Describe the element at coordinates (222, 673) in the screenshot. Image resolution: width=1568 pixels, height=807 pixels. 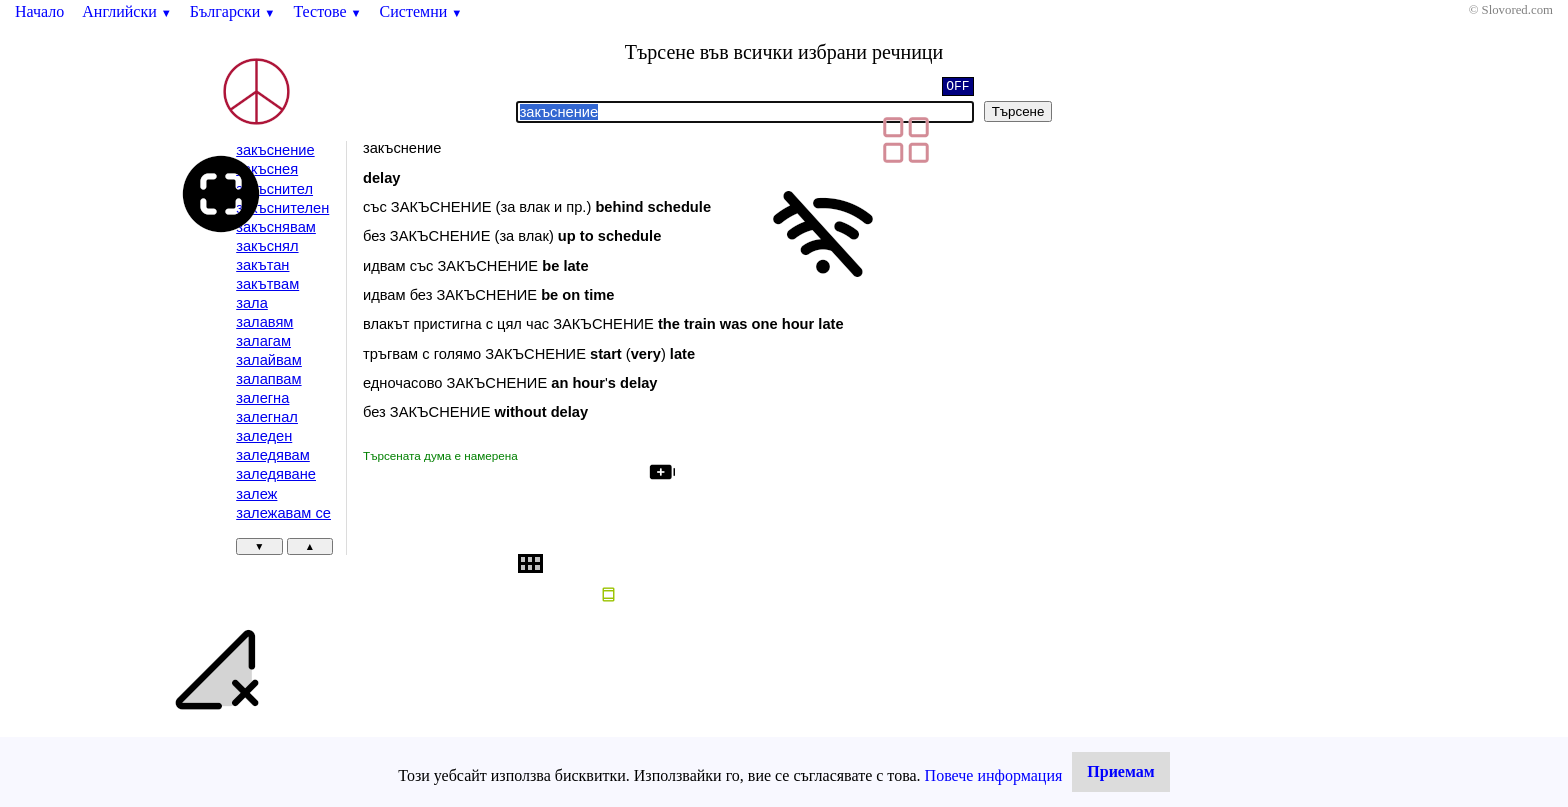
I see `no cellular signal available` at that location.